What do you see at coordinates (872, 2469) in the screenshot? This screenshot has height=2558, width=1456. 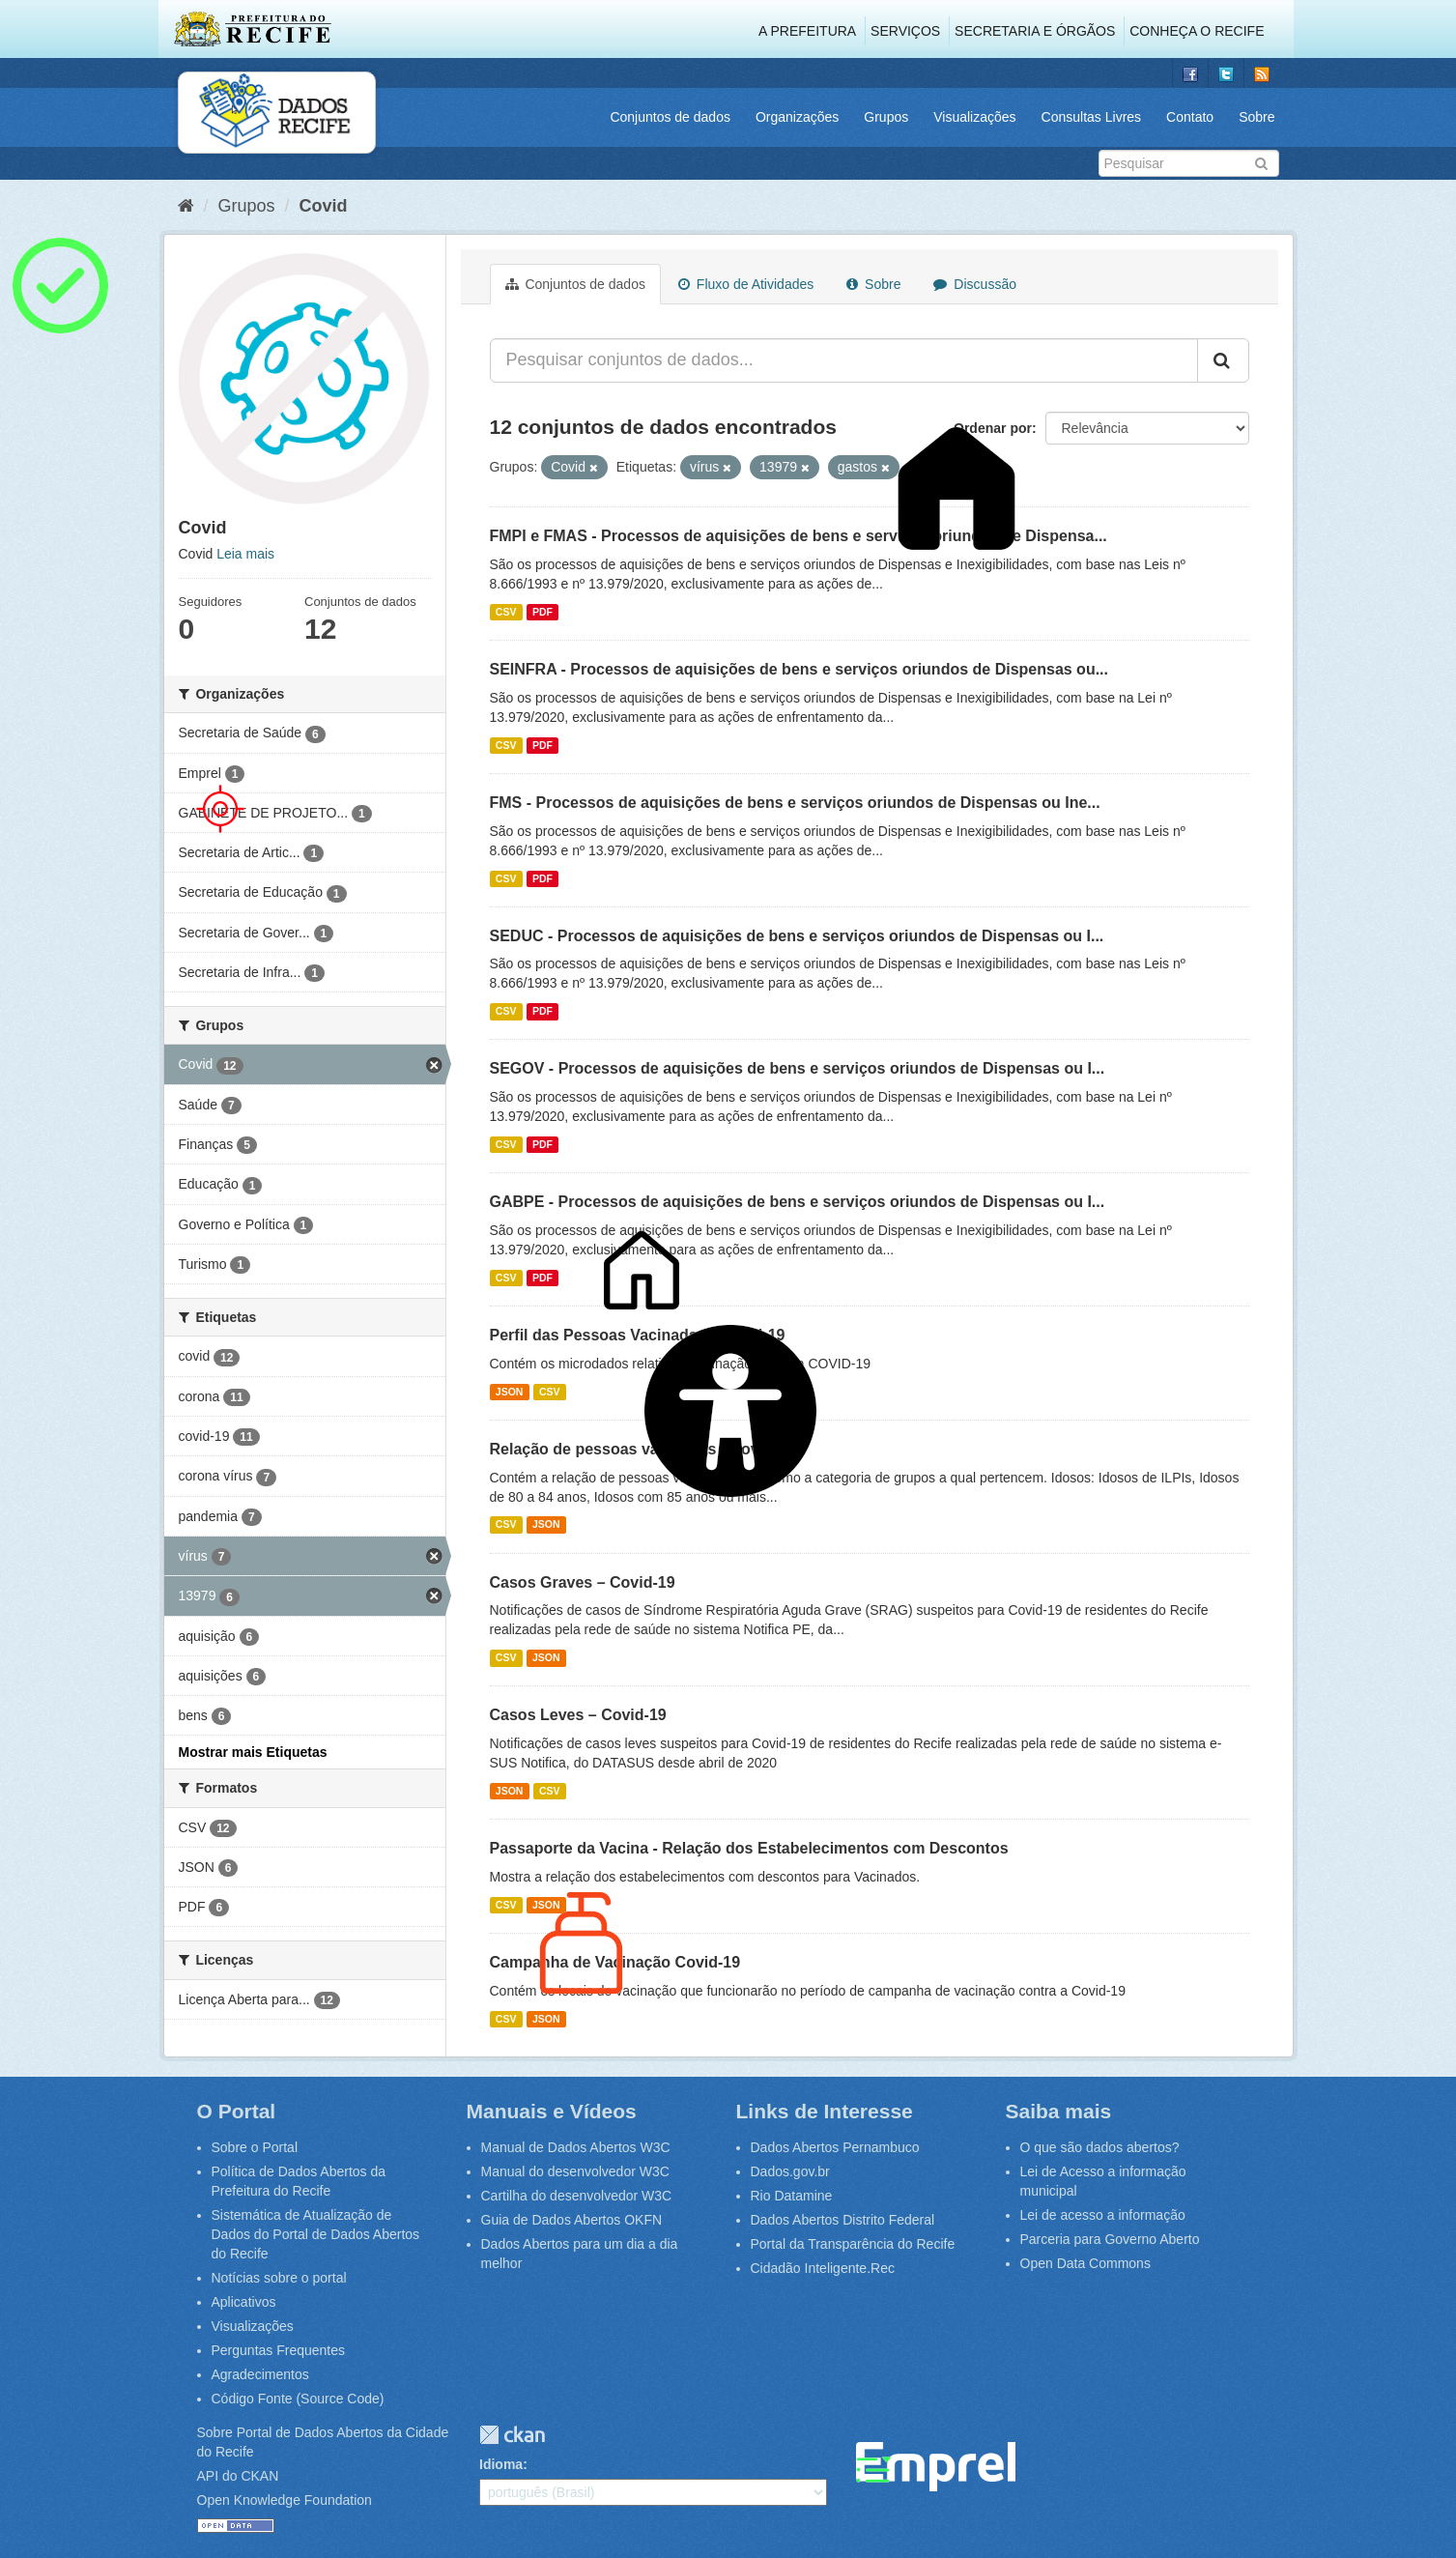 I see `select multiple items from a list` at bounding box center [872, 2469].